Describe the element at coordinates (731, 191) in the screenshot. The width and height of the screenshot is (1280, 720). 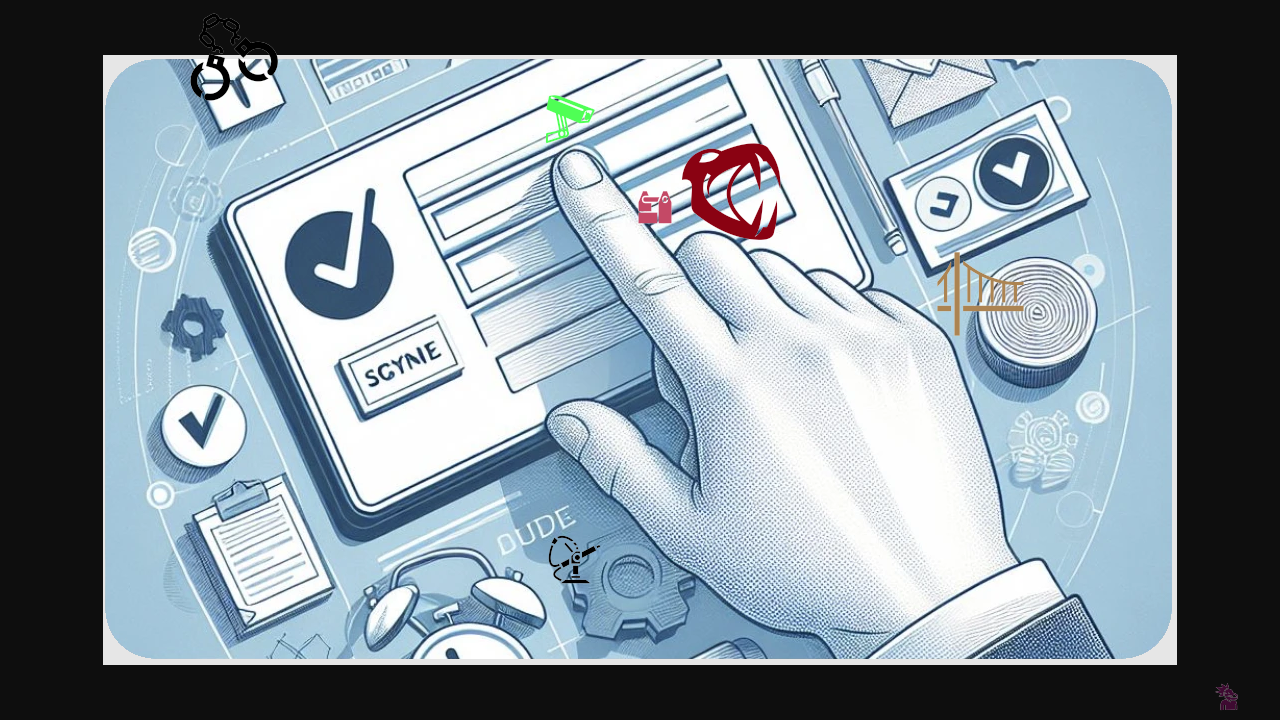
I see `indicates a beast or creature type in a game interface` at that location.